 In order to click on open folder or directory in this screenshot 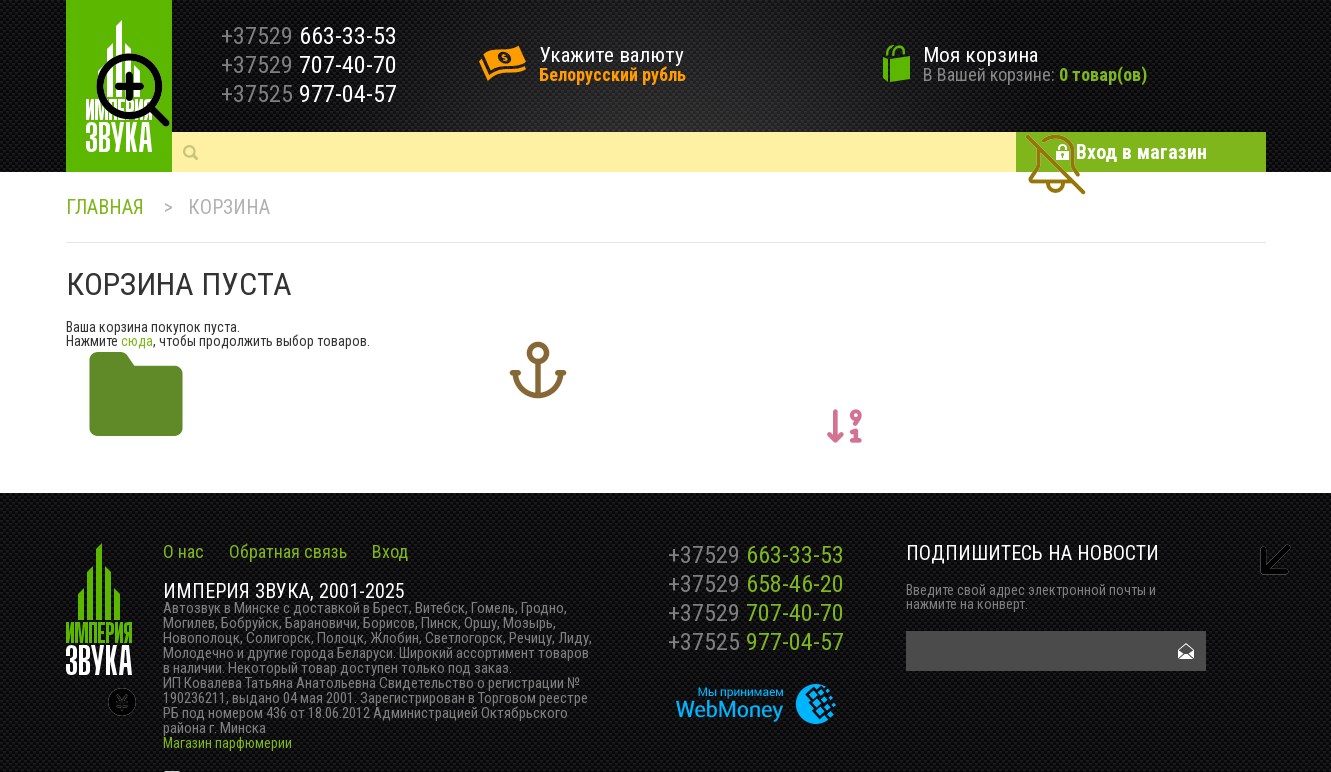, I will do `click(136, 394)`.